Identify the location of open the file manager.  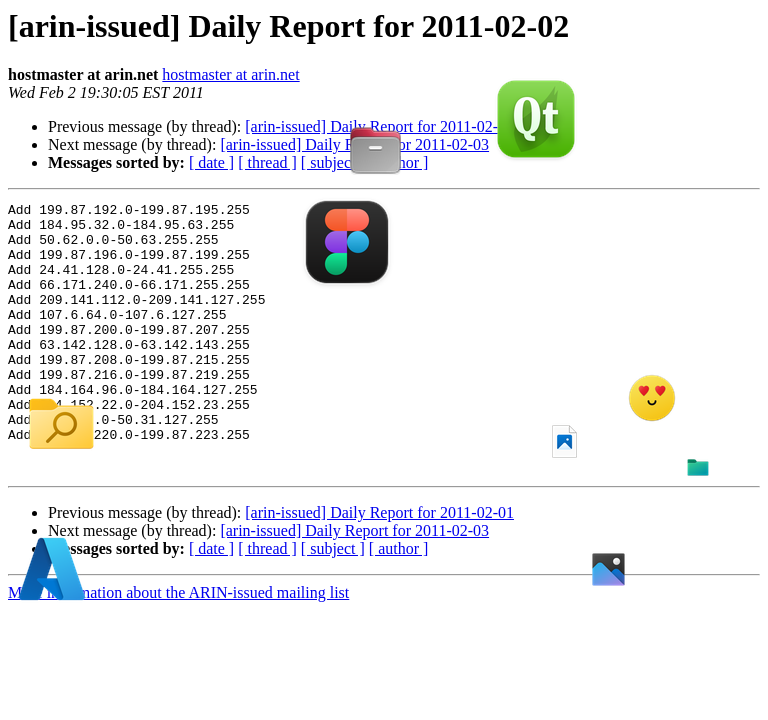
(375, 150).